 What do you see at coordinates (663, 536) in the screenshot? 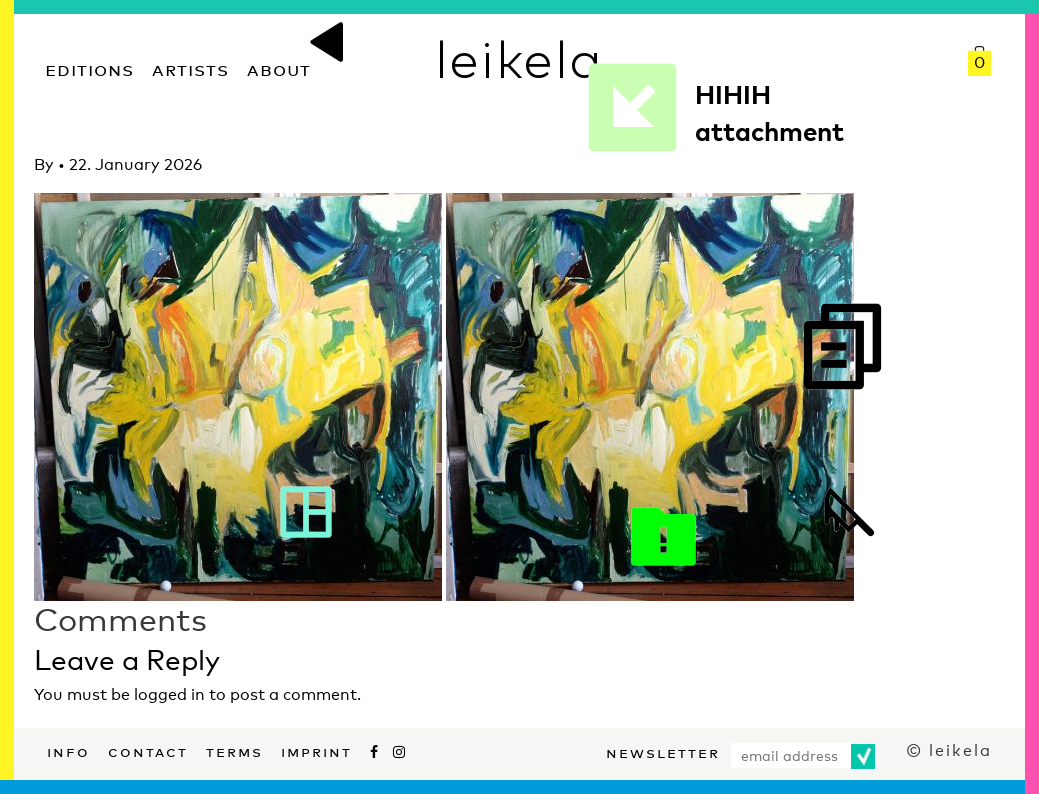
I see `folder contains items that need attention` at bounding box center [663, 536].